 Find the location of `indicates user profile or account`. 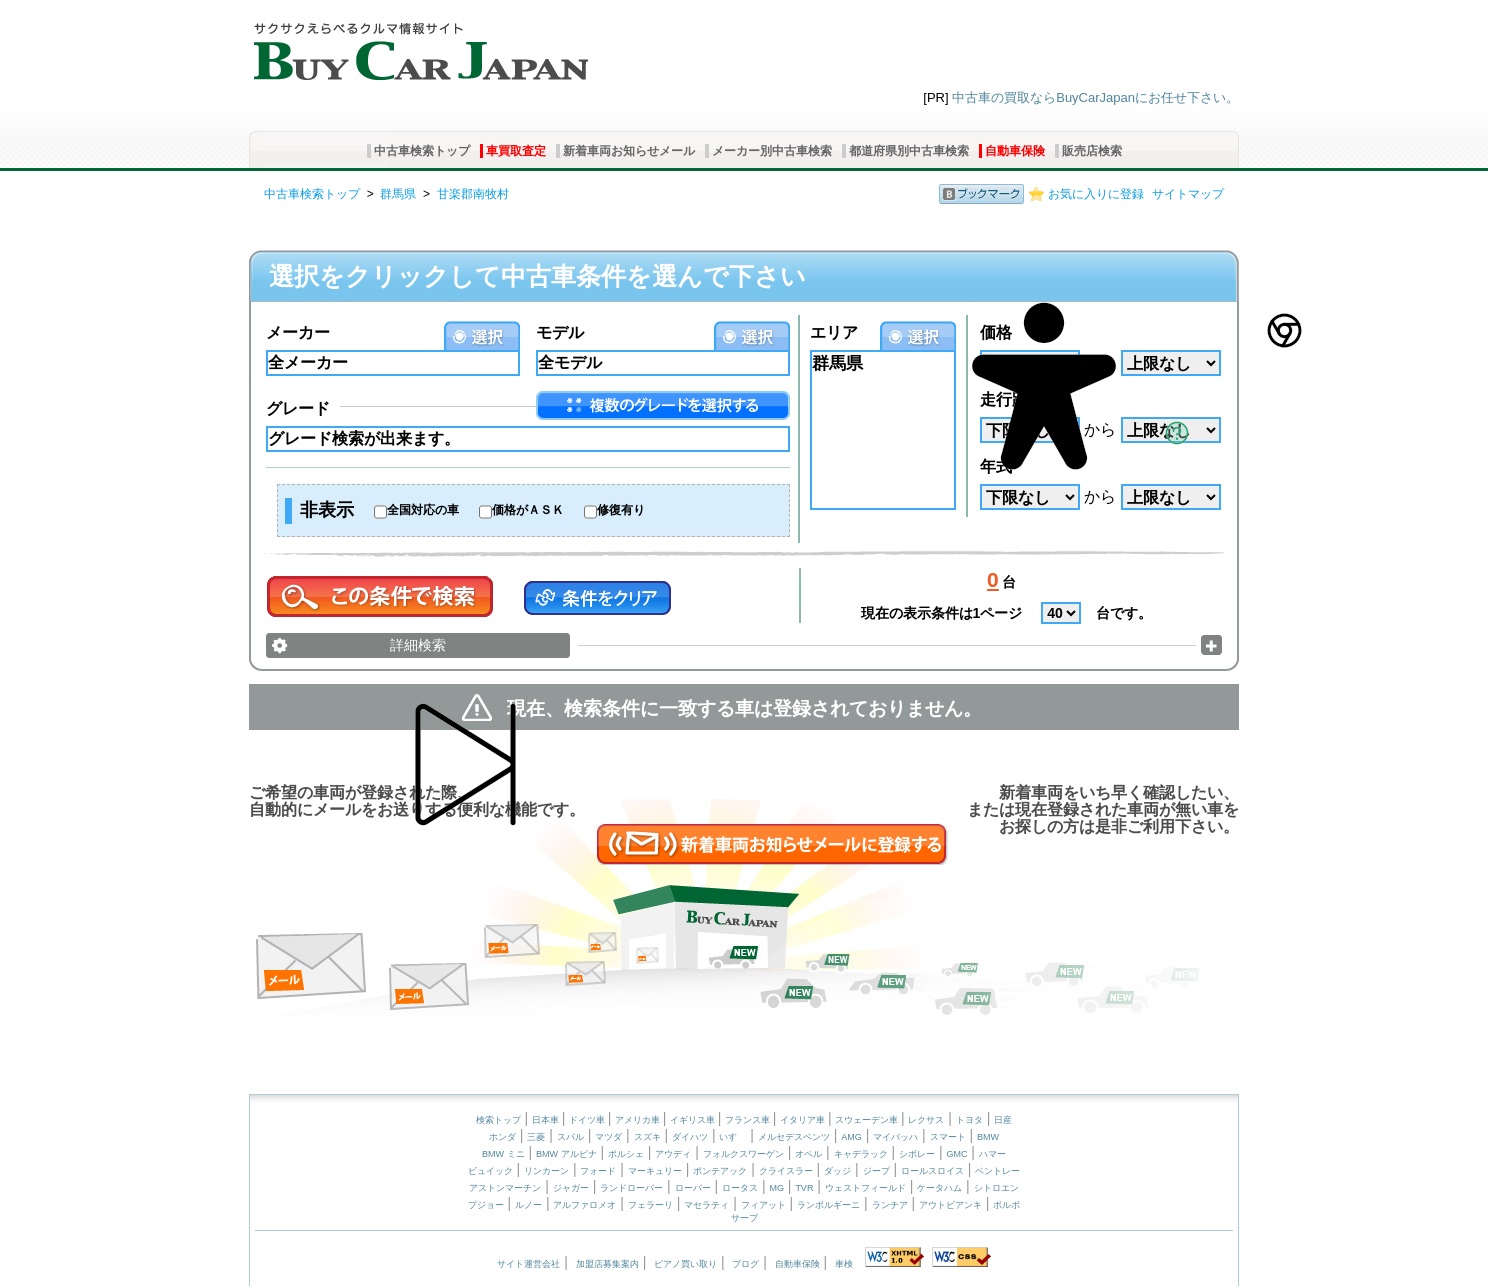

indicates user profile or account is located at coordinates (1044, 389).